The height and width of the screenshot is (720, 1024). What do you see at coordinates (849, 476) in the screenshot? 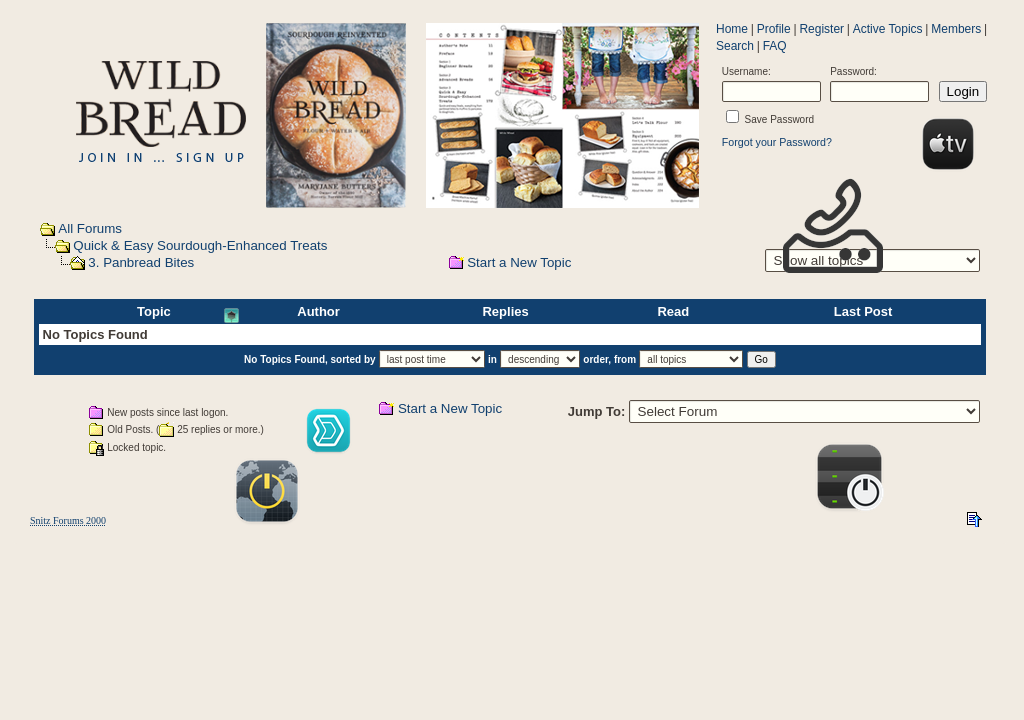
I see `configure network server boot preferences` at bounding box center [849, 476].